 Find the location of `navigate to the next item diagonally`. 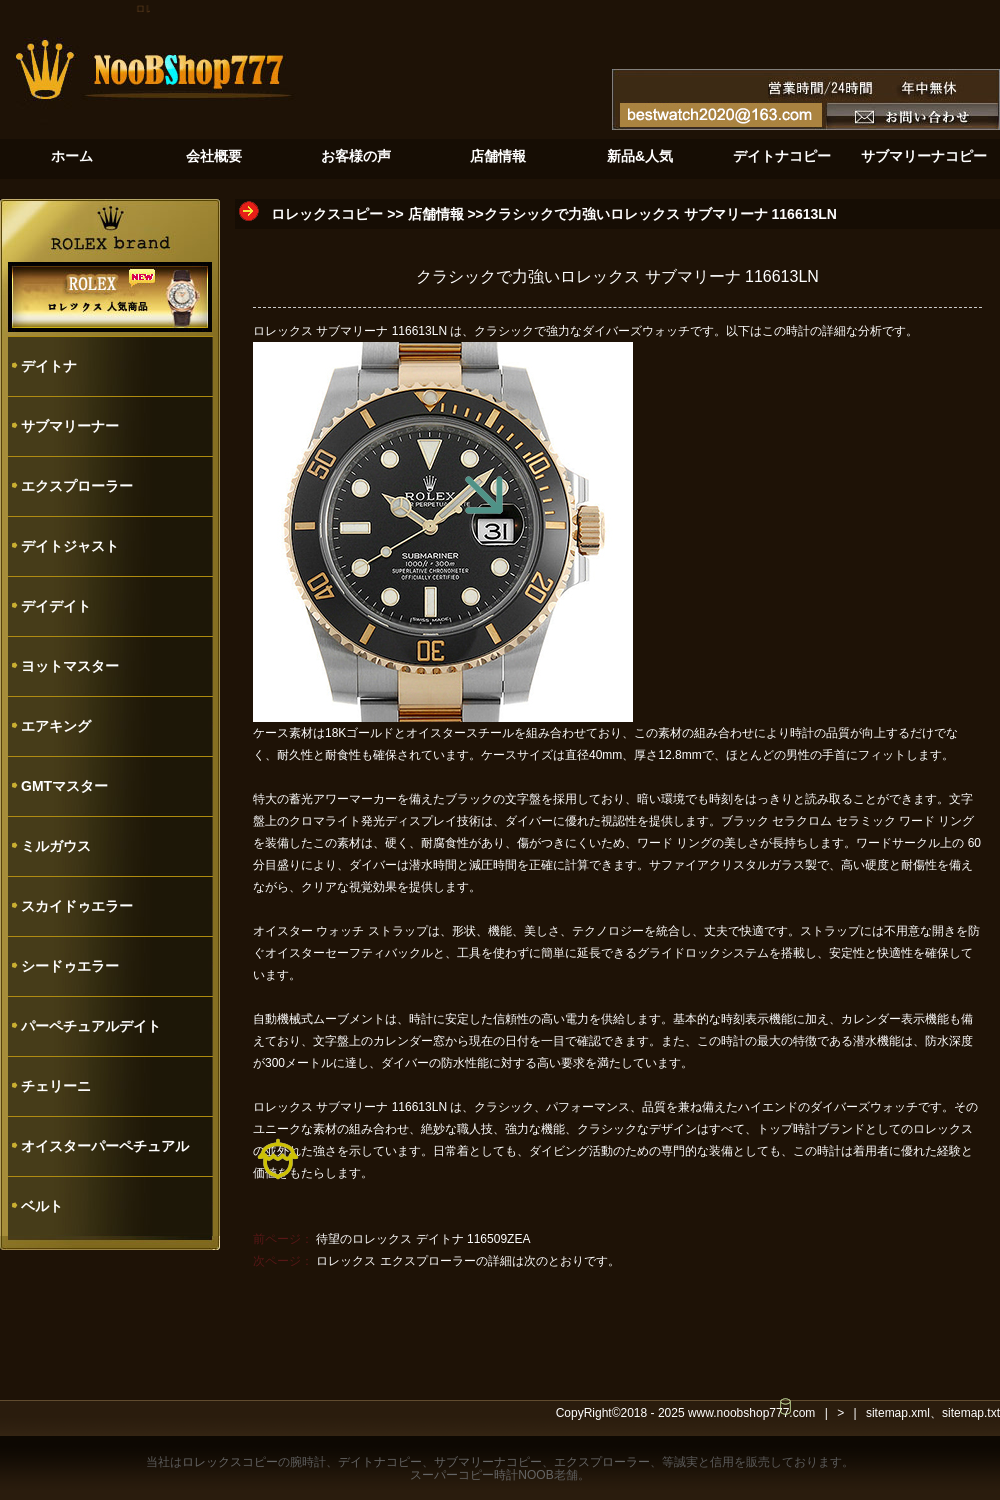

navigate to the next item diagonally is located at coordinates (484, 495).